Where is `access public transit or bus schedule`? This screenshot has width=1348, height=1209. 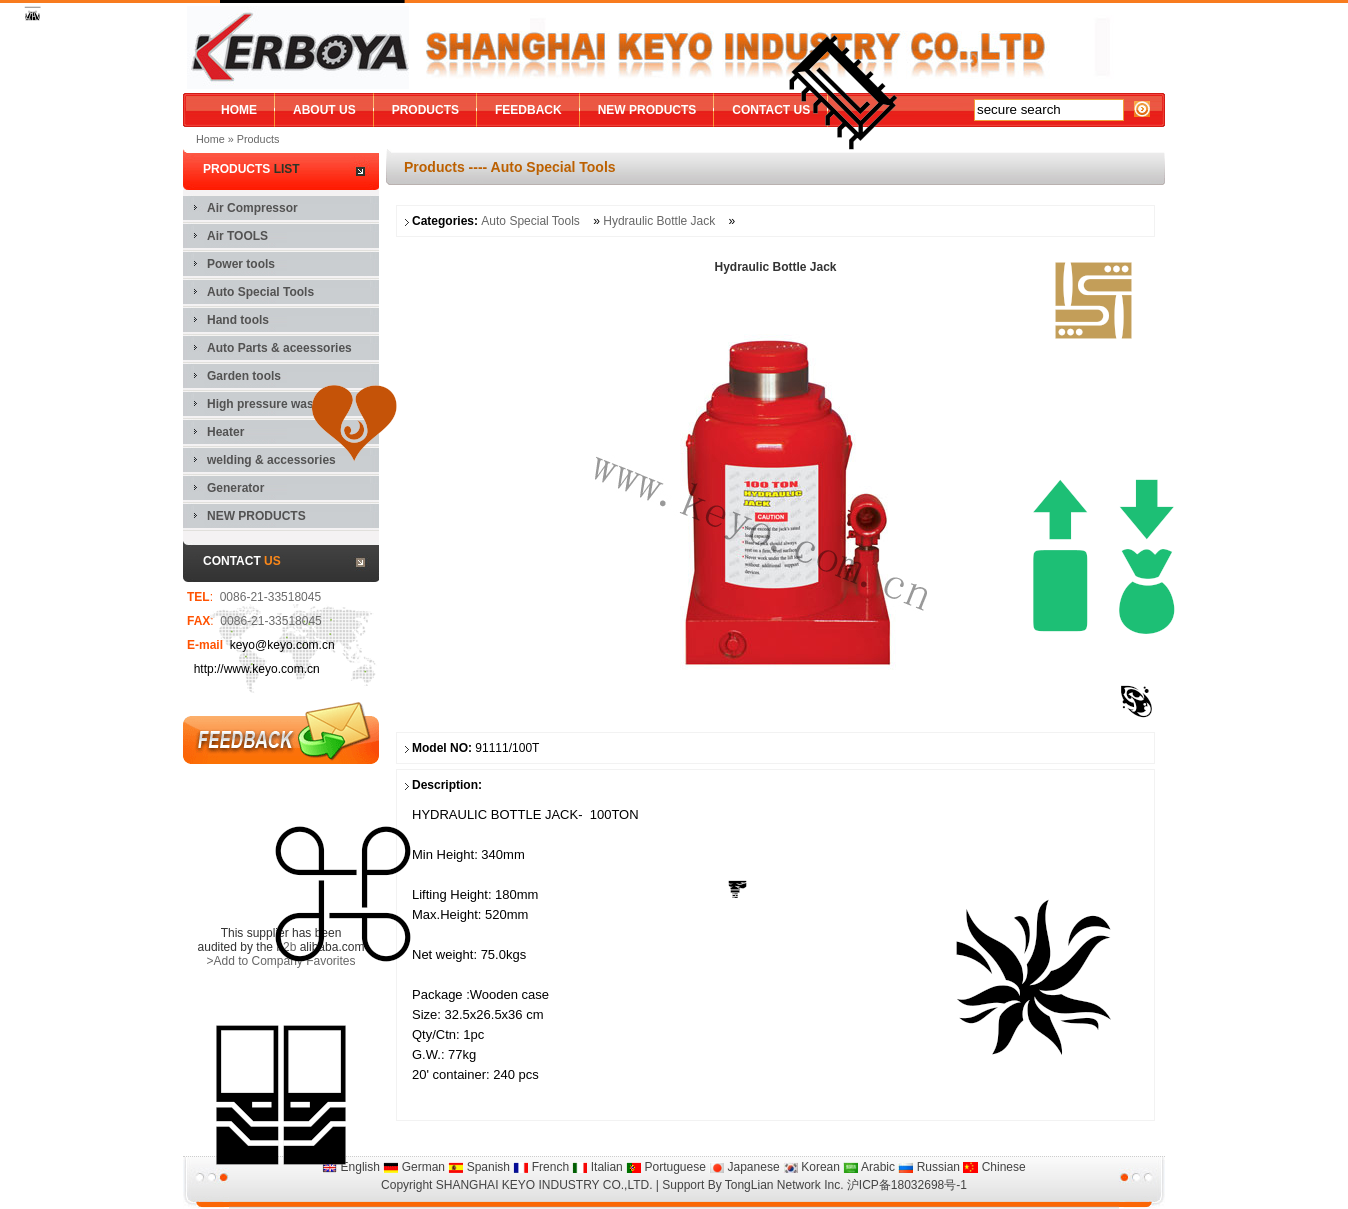 access public transit or bus schedule is located at coordinates (281, 1095).